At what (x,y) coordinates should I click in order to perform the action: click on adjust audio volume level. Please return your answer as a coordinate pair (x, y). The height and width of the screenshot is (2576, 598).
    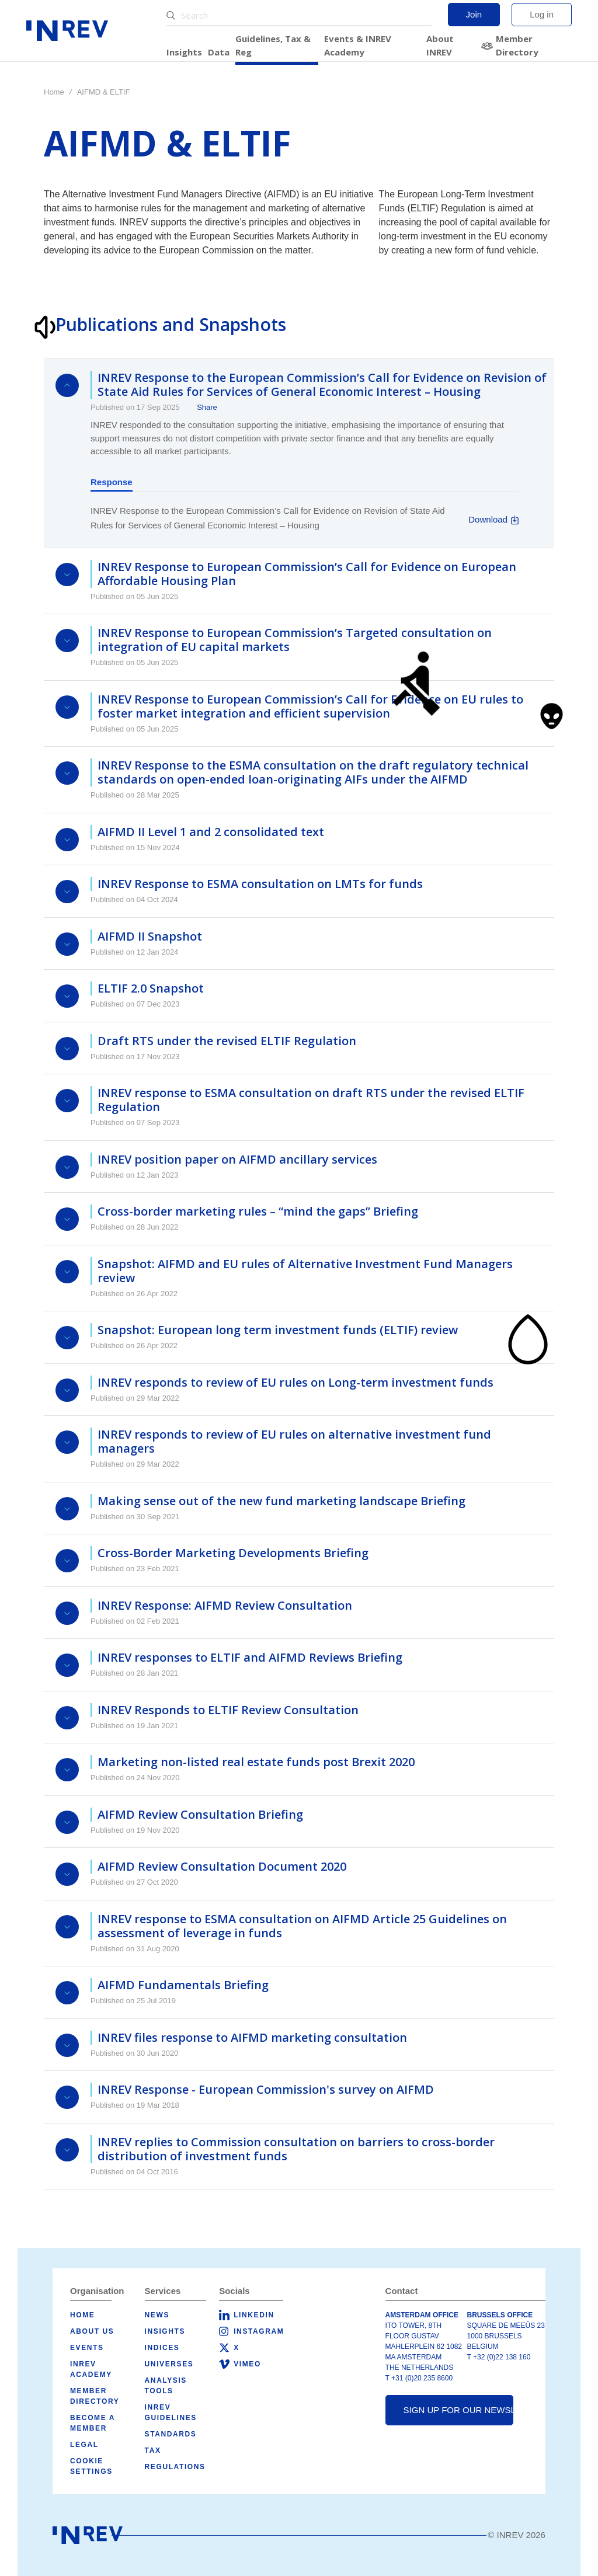
    Looking at the image, I should click on (47, 327).